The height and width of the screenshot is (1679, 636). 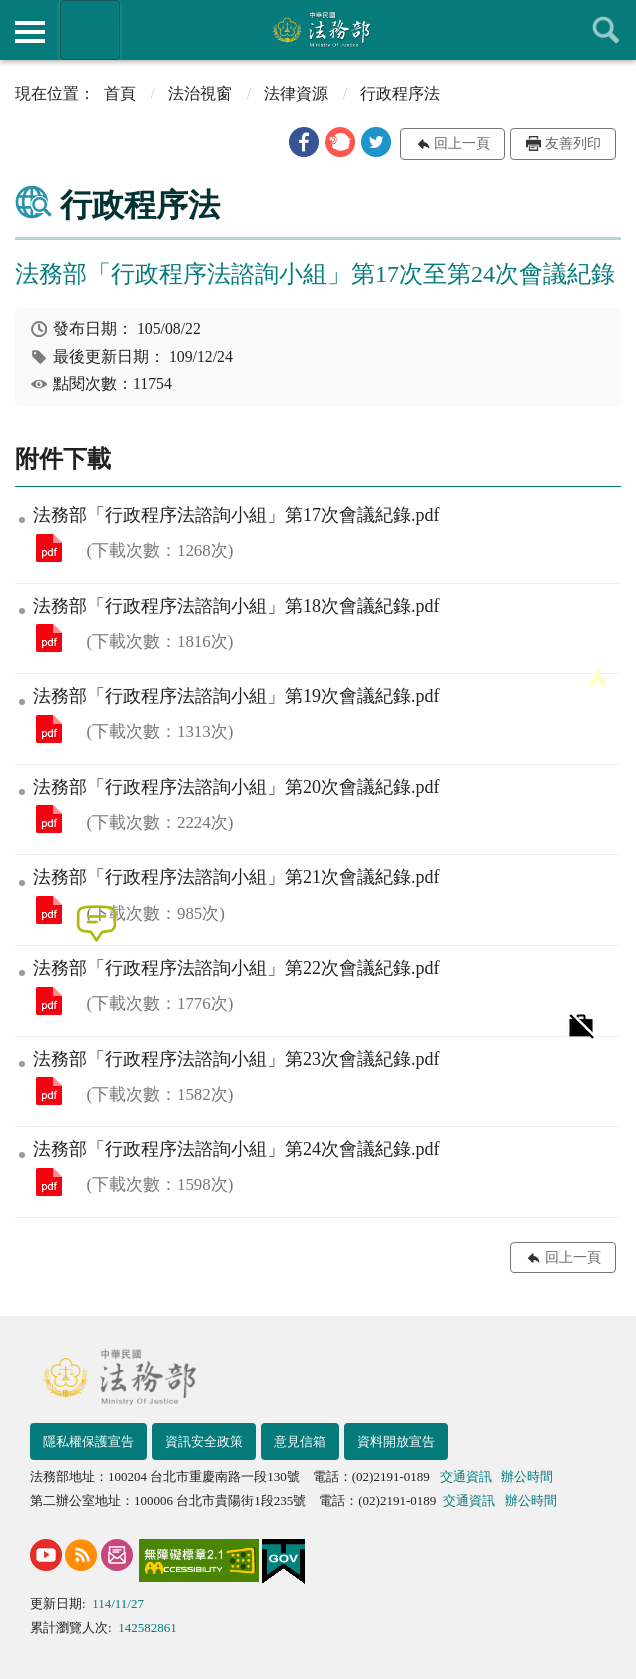 What do you see at coordinates (96, 923) in the screenshot?
I see `open chat or messaging` at bounding box center [96, 923].